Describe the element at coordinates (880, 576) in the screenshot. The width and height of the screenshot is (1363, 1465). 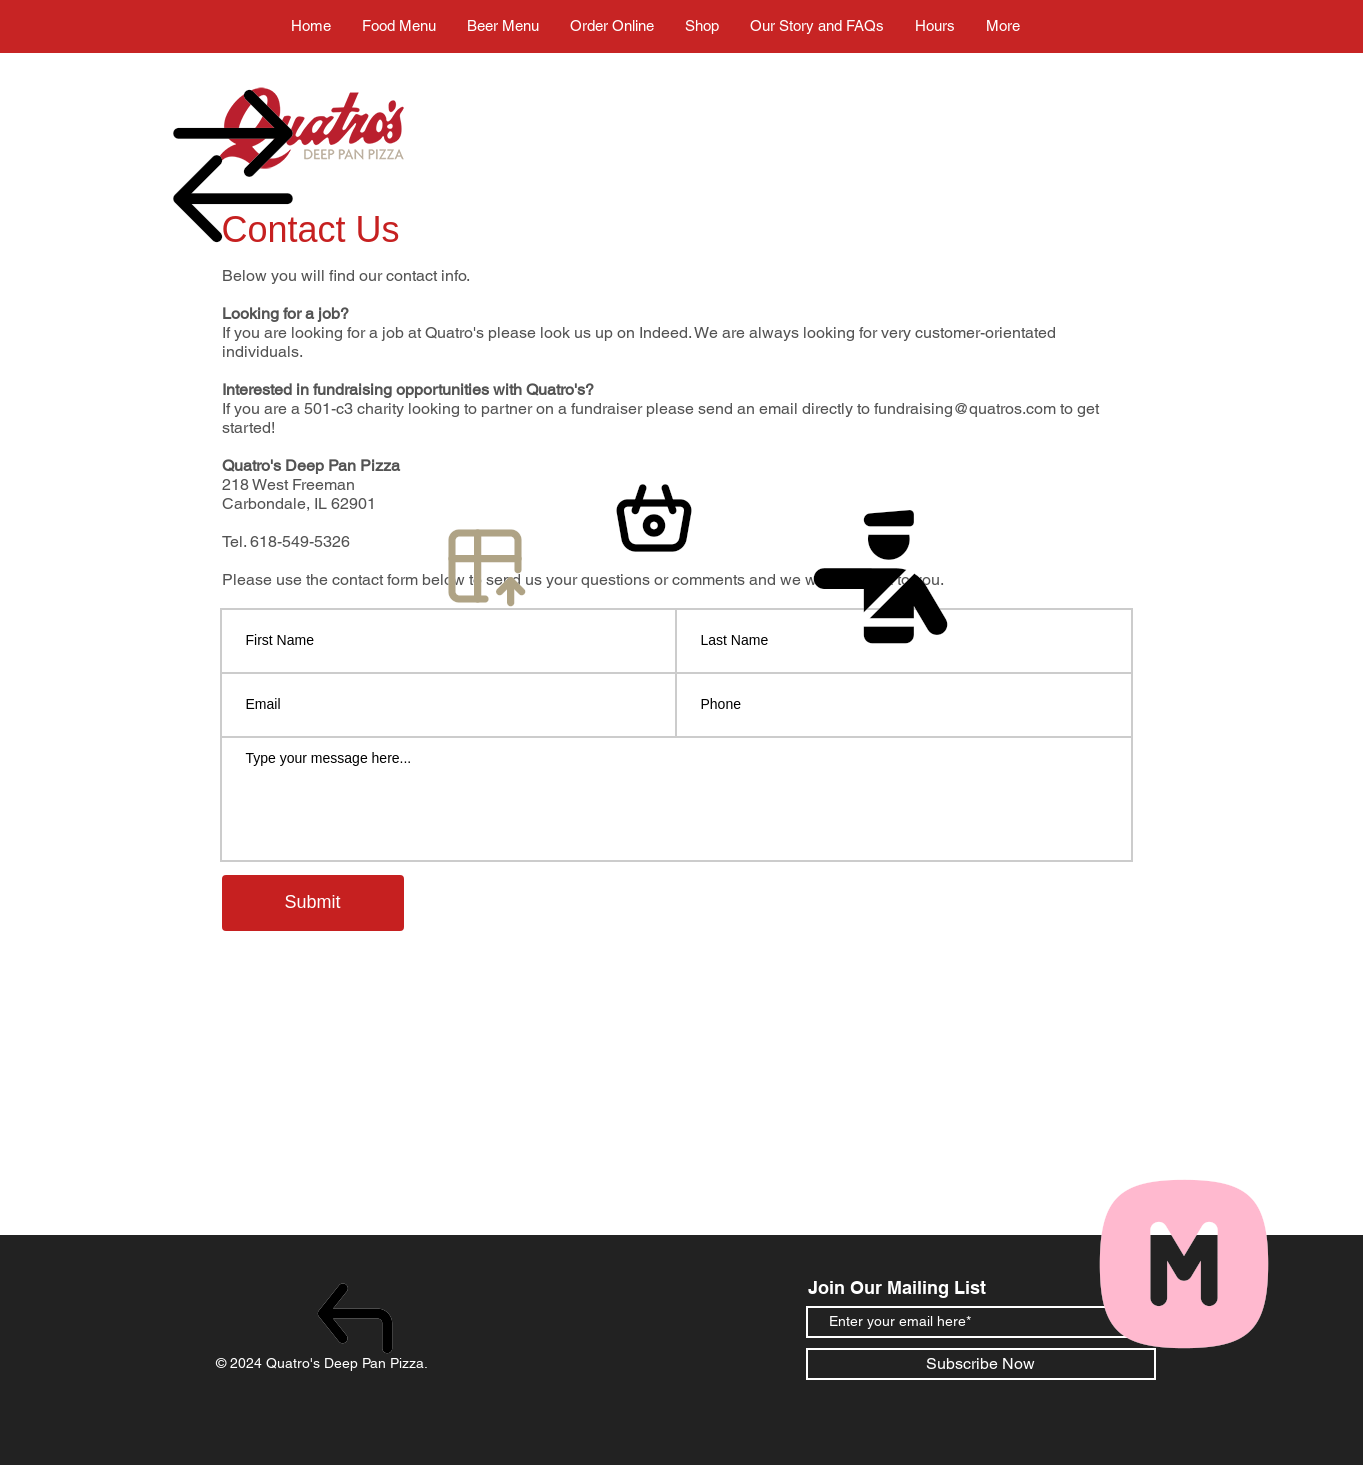
I see `military or security personnel directing traffic` at that location.